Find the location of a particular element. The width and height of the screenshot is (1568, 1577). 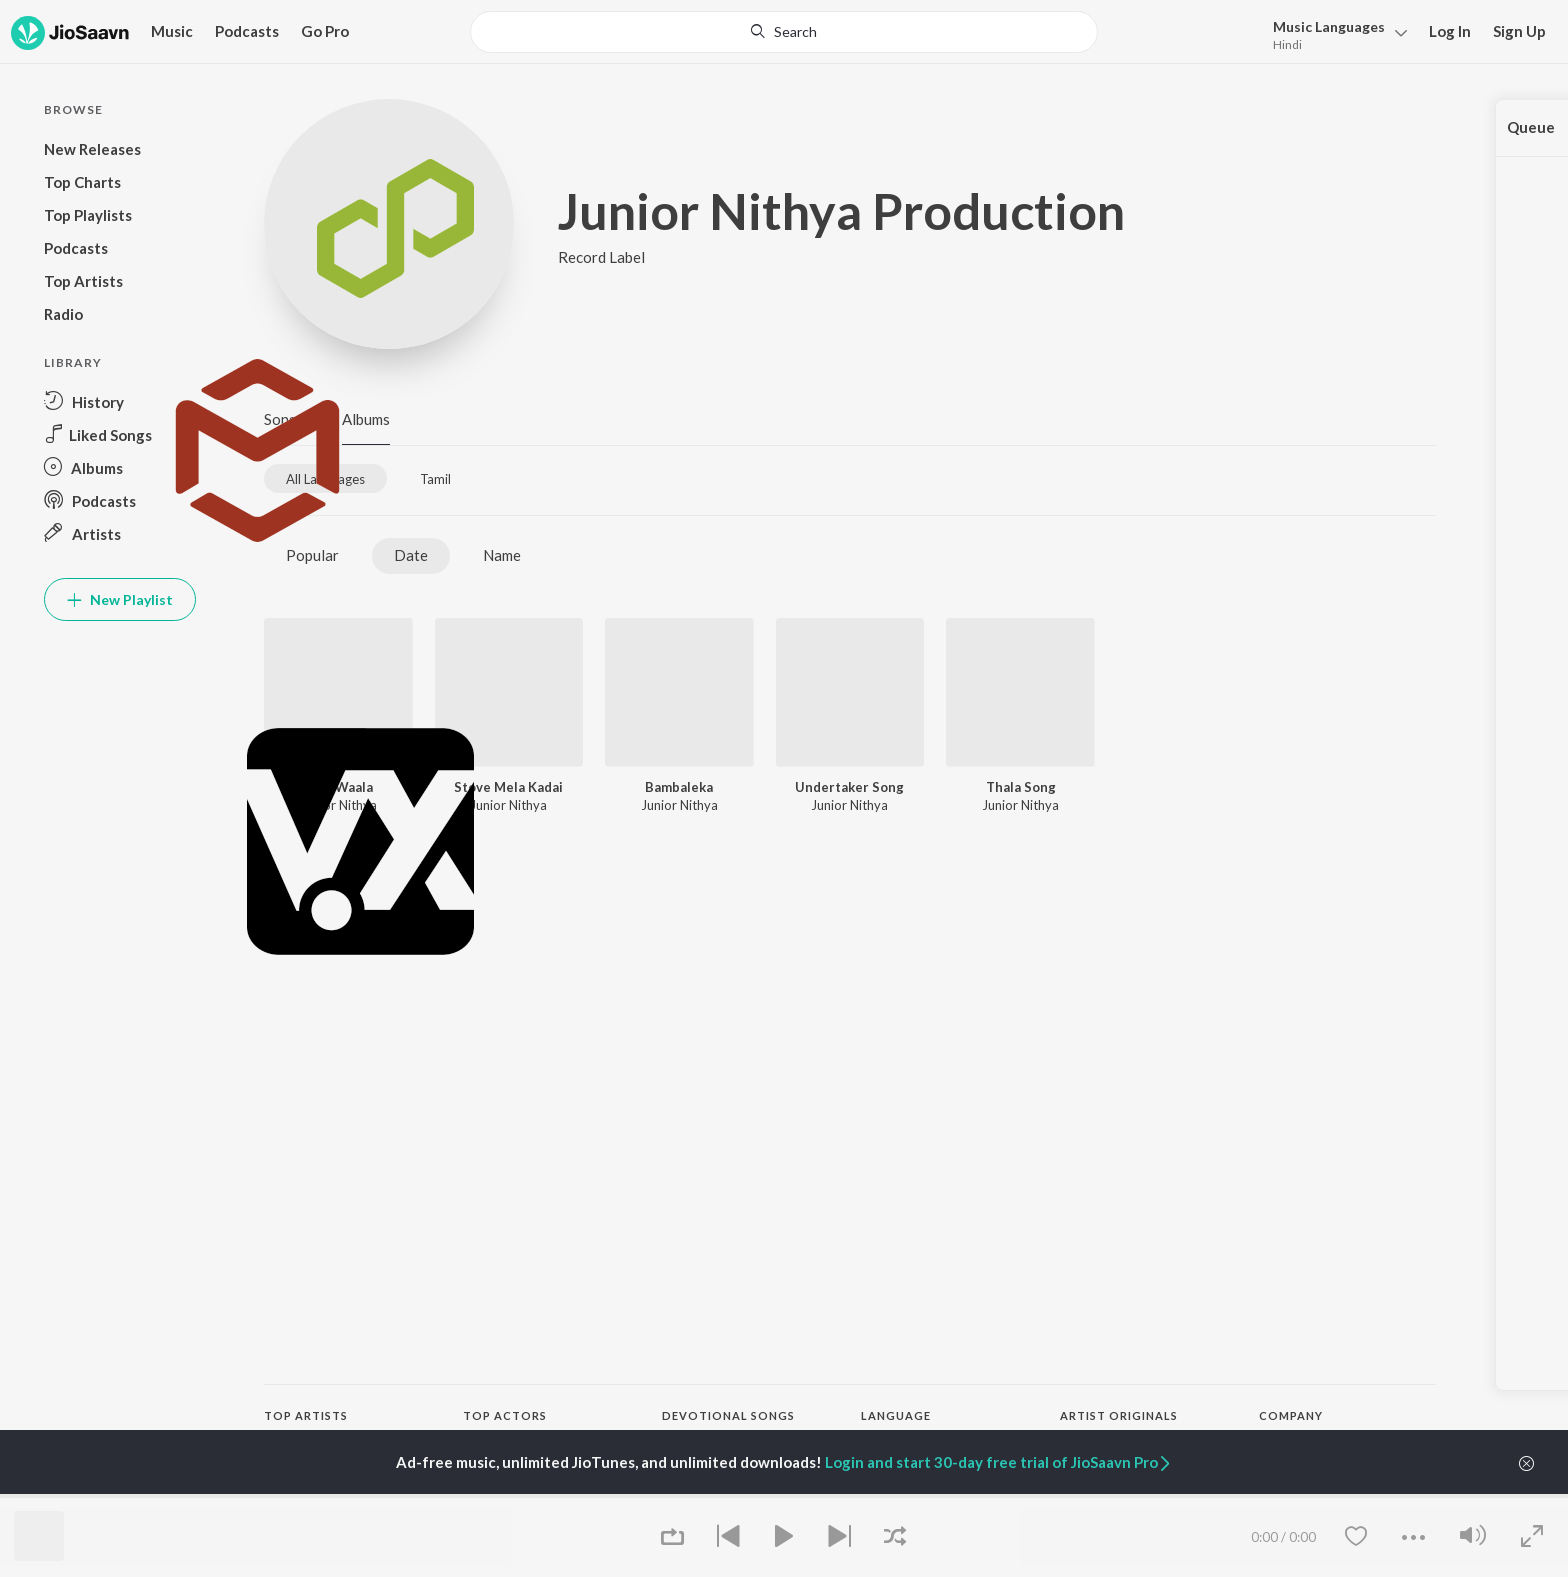

eclipse vert.x framework logo is located at coordinates (360, 841).